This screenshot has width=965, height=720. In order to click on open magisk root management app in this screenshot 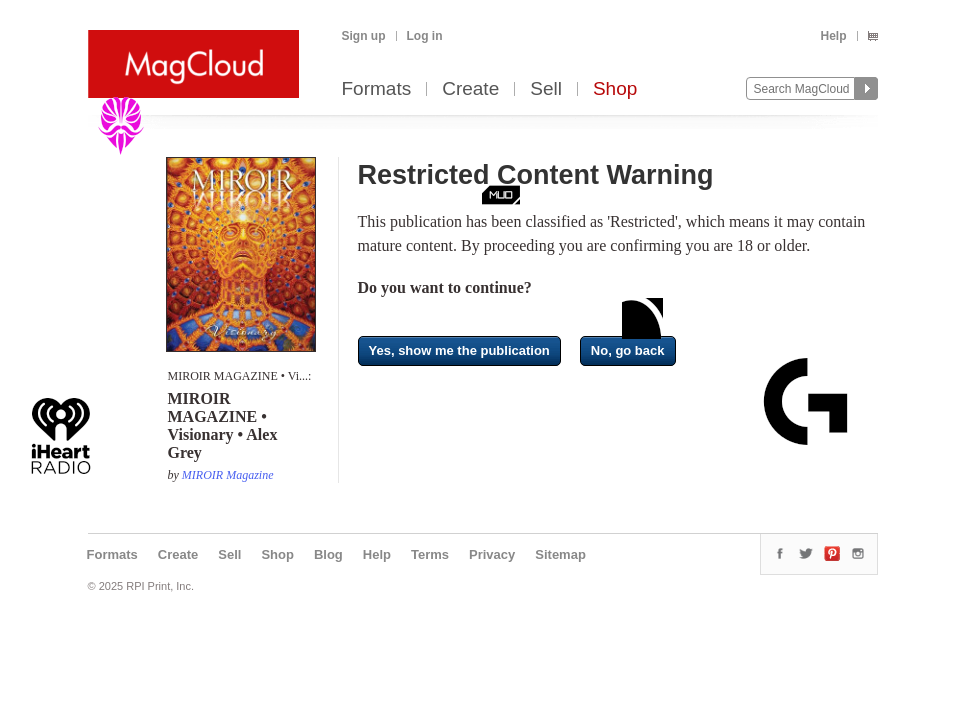, I will do `click(121, 126)`.